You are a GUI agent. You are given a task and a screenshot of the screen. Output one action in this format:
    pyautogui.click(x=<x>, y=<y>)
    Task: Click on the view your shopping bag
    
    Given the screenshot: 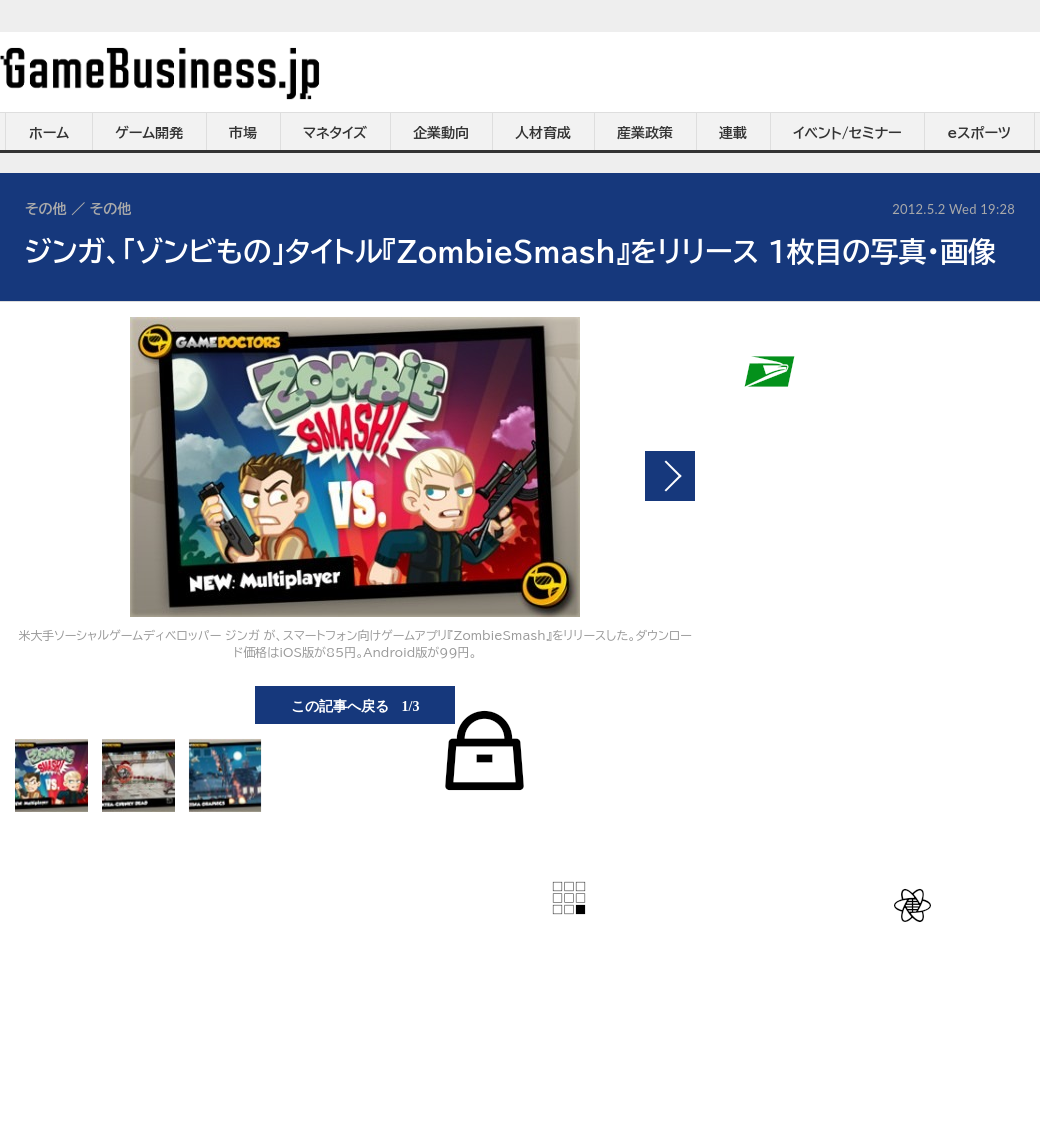 What is the action you would take?
    pyautogui.click(x=484, y=750)
    